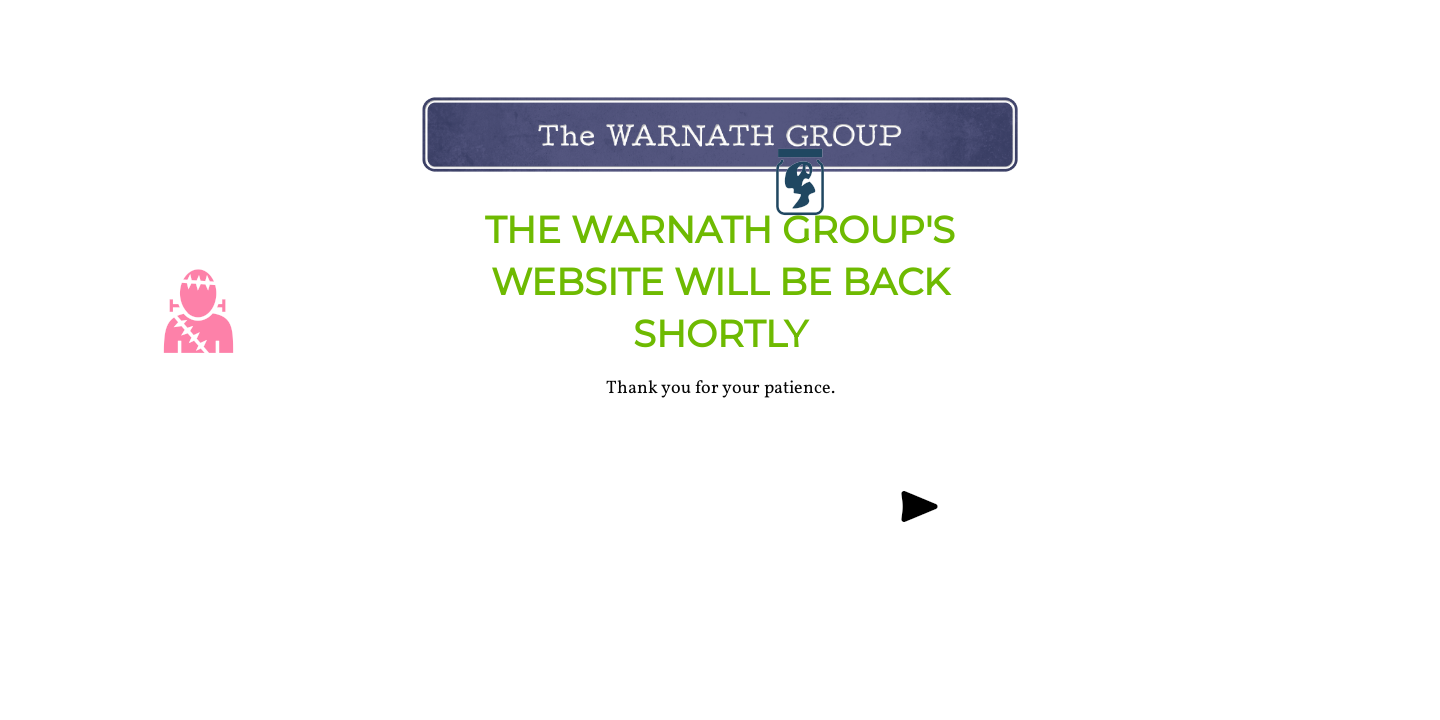 This screenshot has width=1440, height=720. Describe the element at coordinates (198, 311) in the screenshot. I see `select frankenstein character or monster avatar` at that location.